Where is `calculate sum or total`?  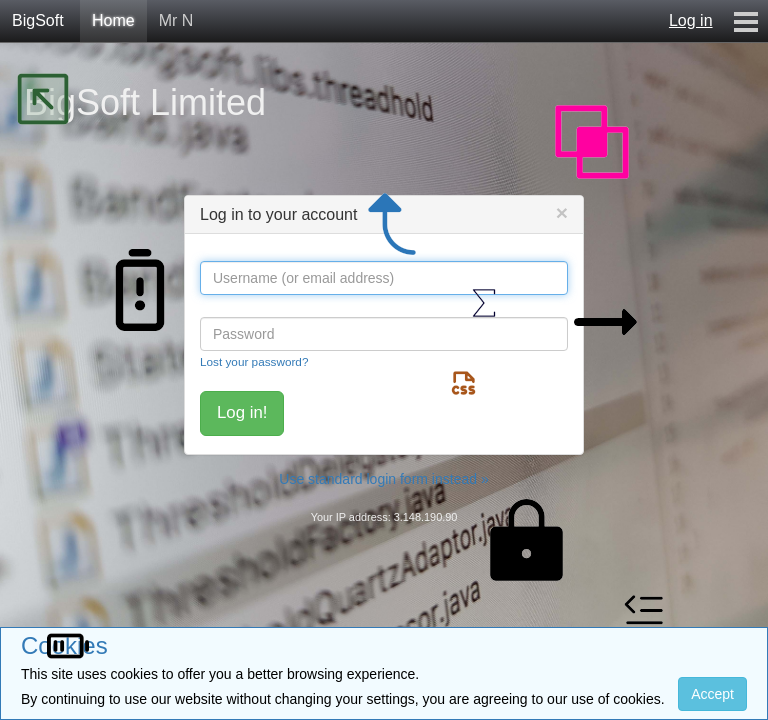 calculate sum or total is located at coordinates (484, 303).